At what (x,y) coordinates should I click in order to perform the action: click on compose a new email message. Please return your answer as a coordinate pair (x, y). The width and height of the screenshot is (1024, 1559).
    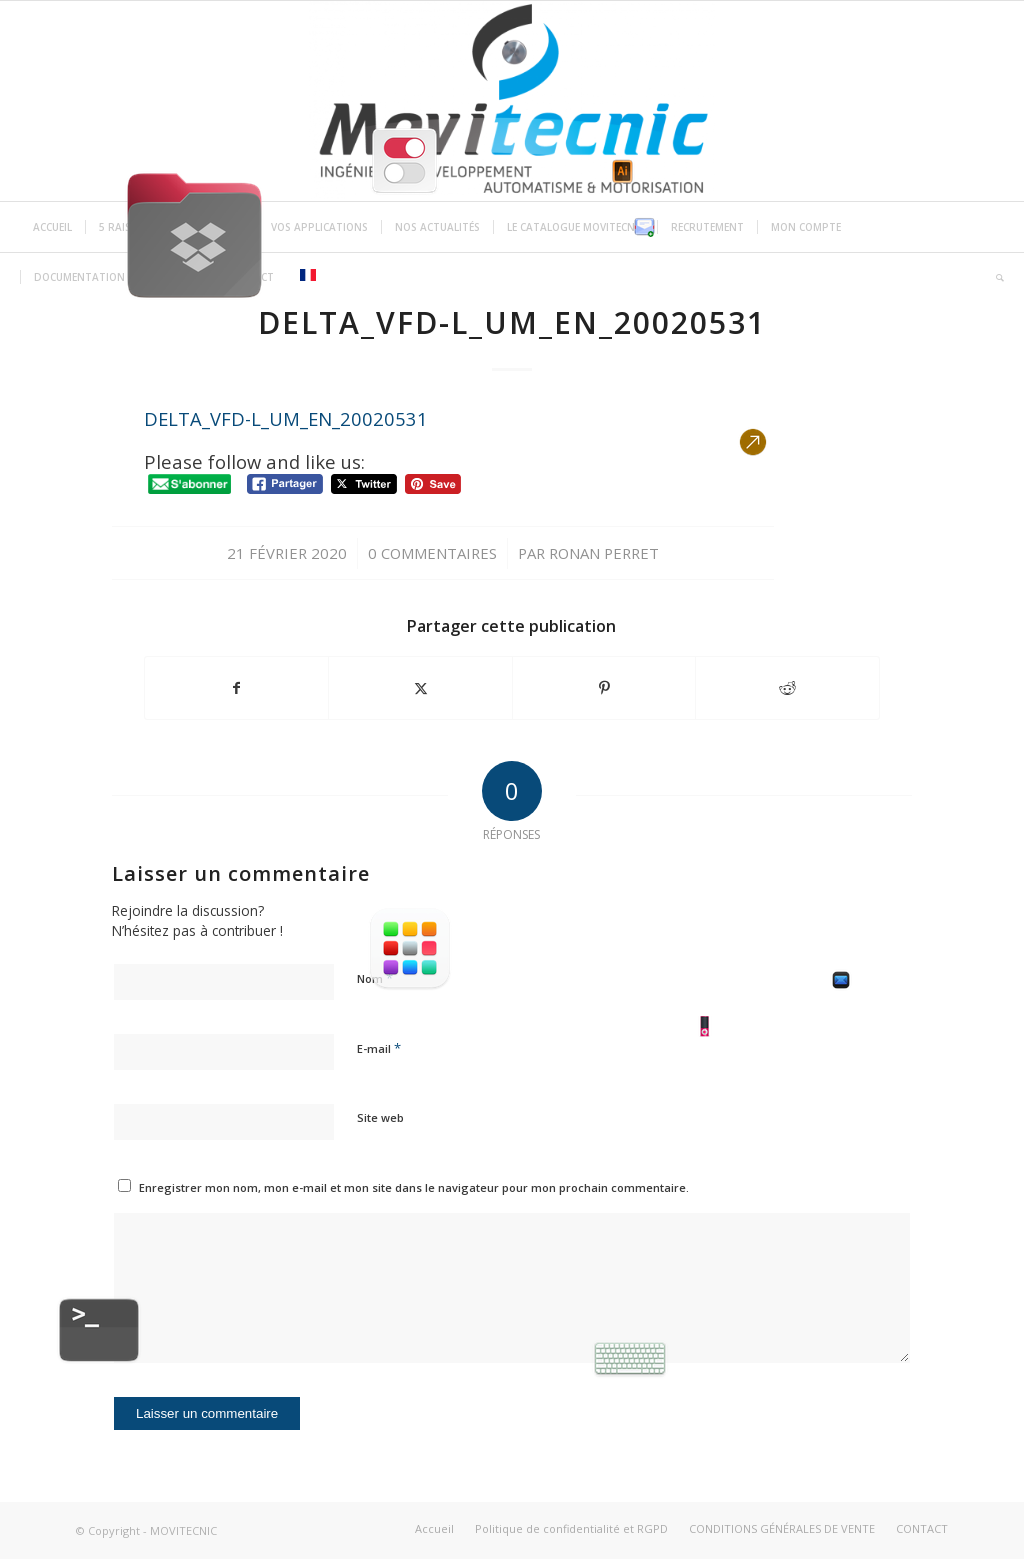
    Looking at the image, I should click on (644, 226).